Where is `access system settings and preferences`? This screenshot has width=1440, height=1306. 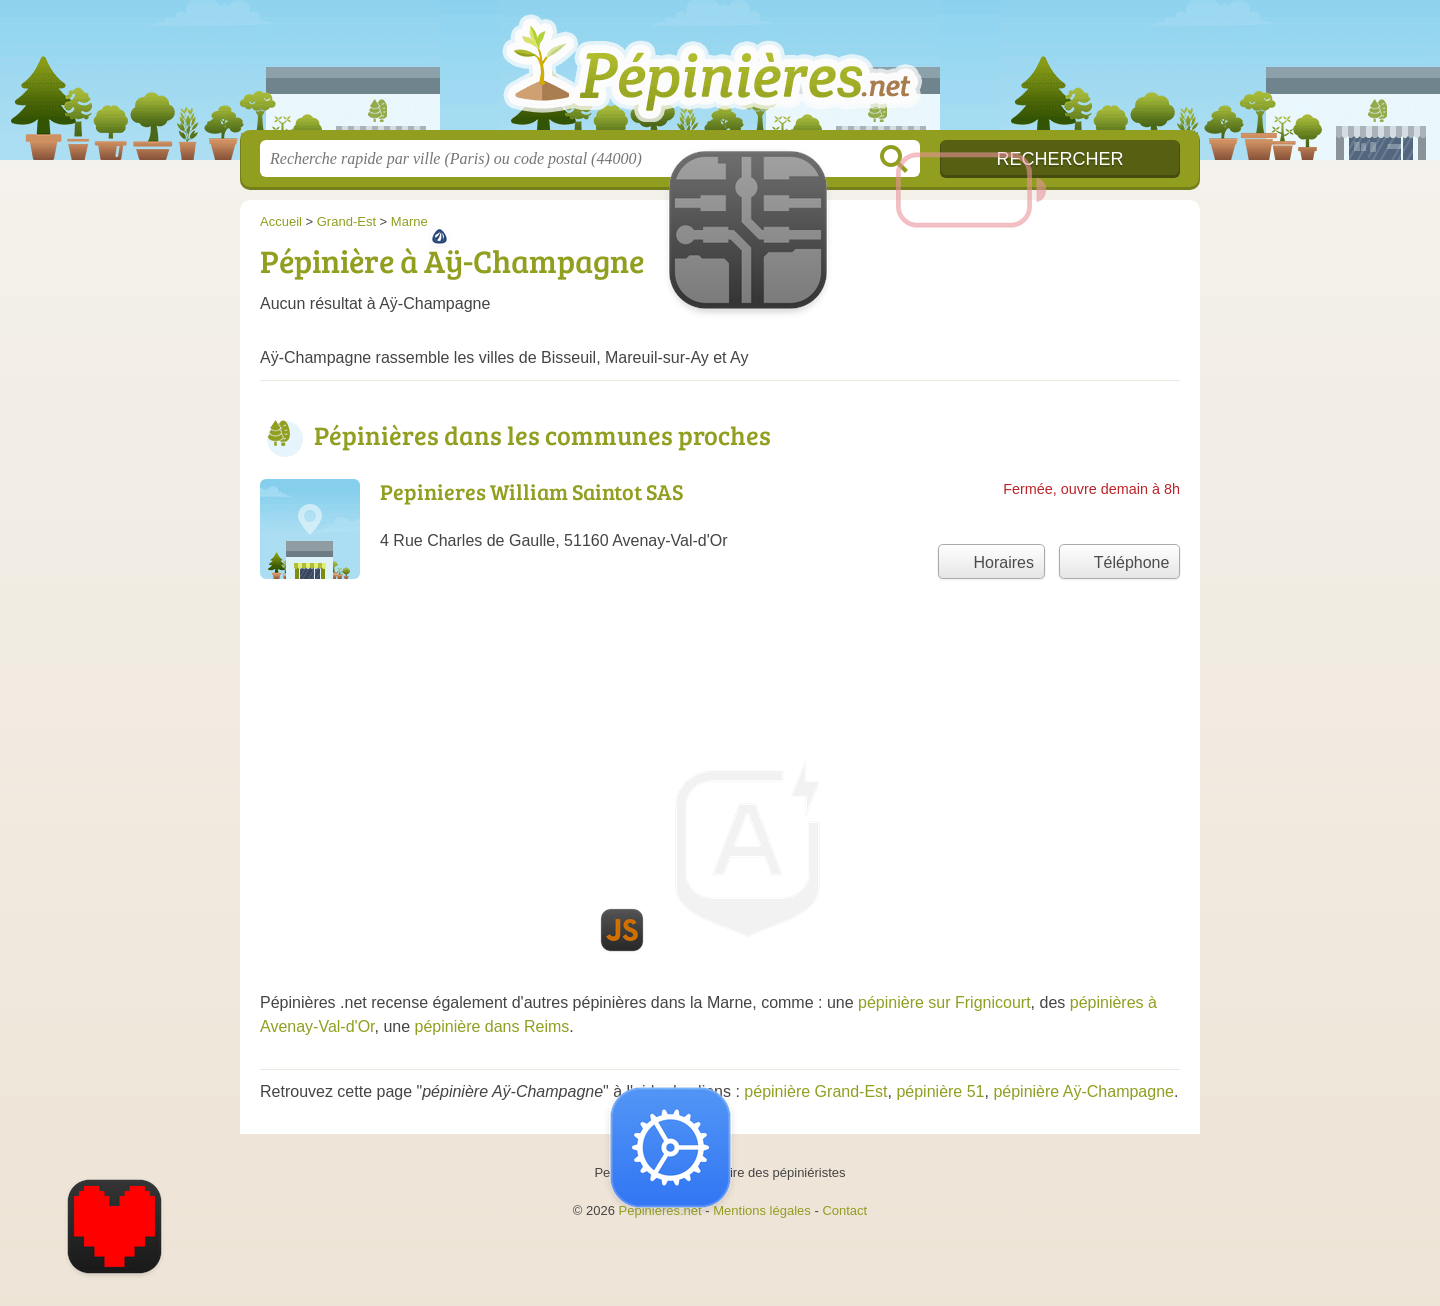
access system settings and preferences is located at coordinates (670, 1147).